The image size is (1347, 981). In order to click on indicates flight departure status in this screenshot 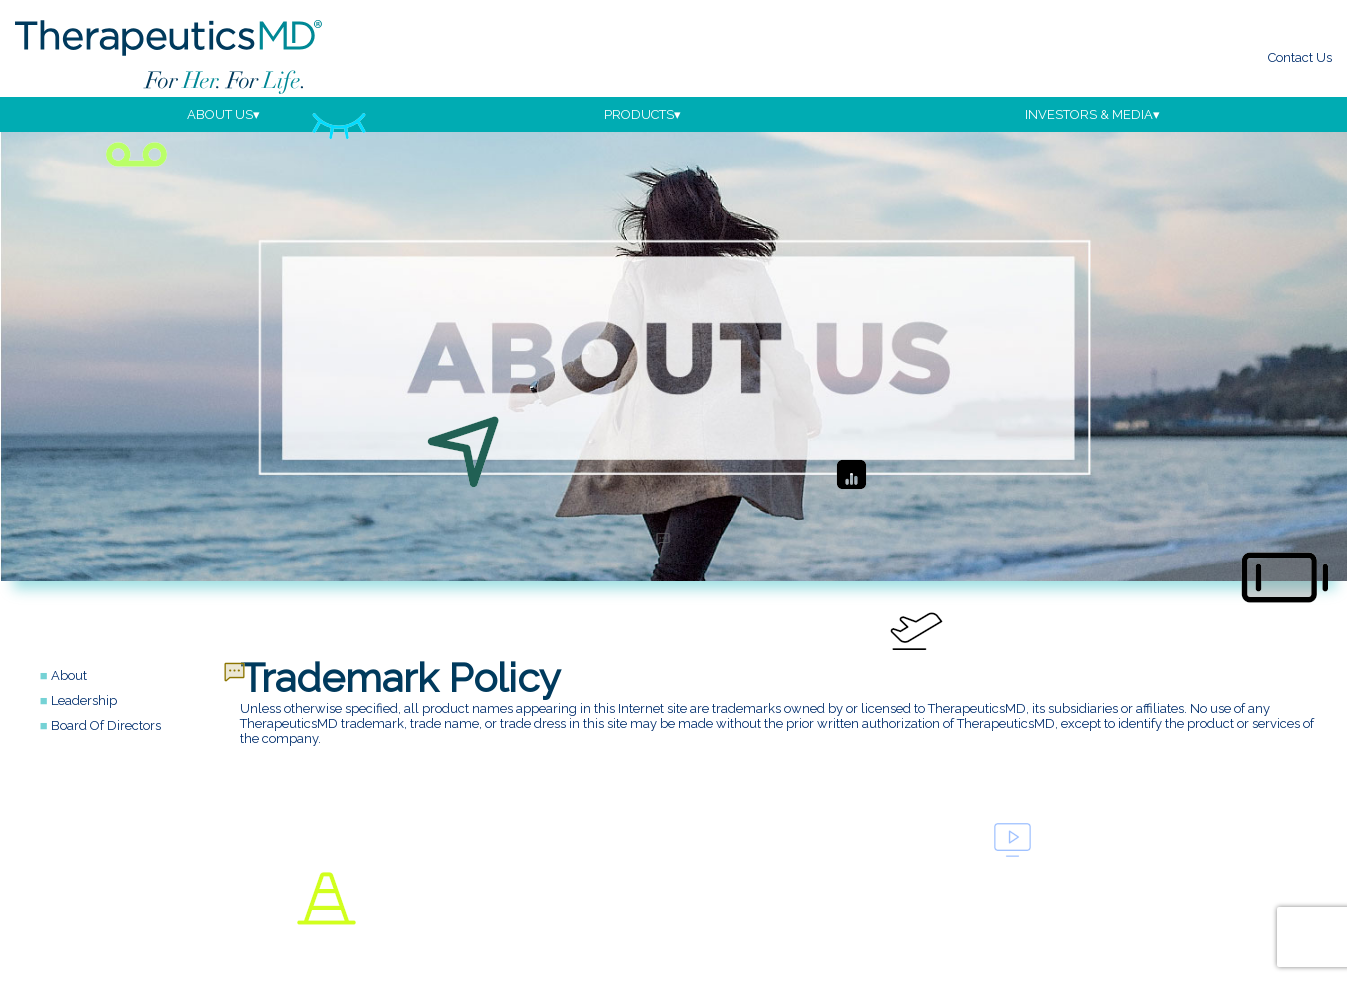, I will do `click(916, 629)`.